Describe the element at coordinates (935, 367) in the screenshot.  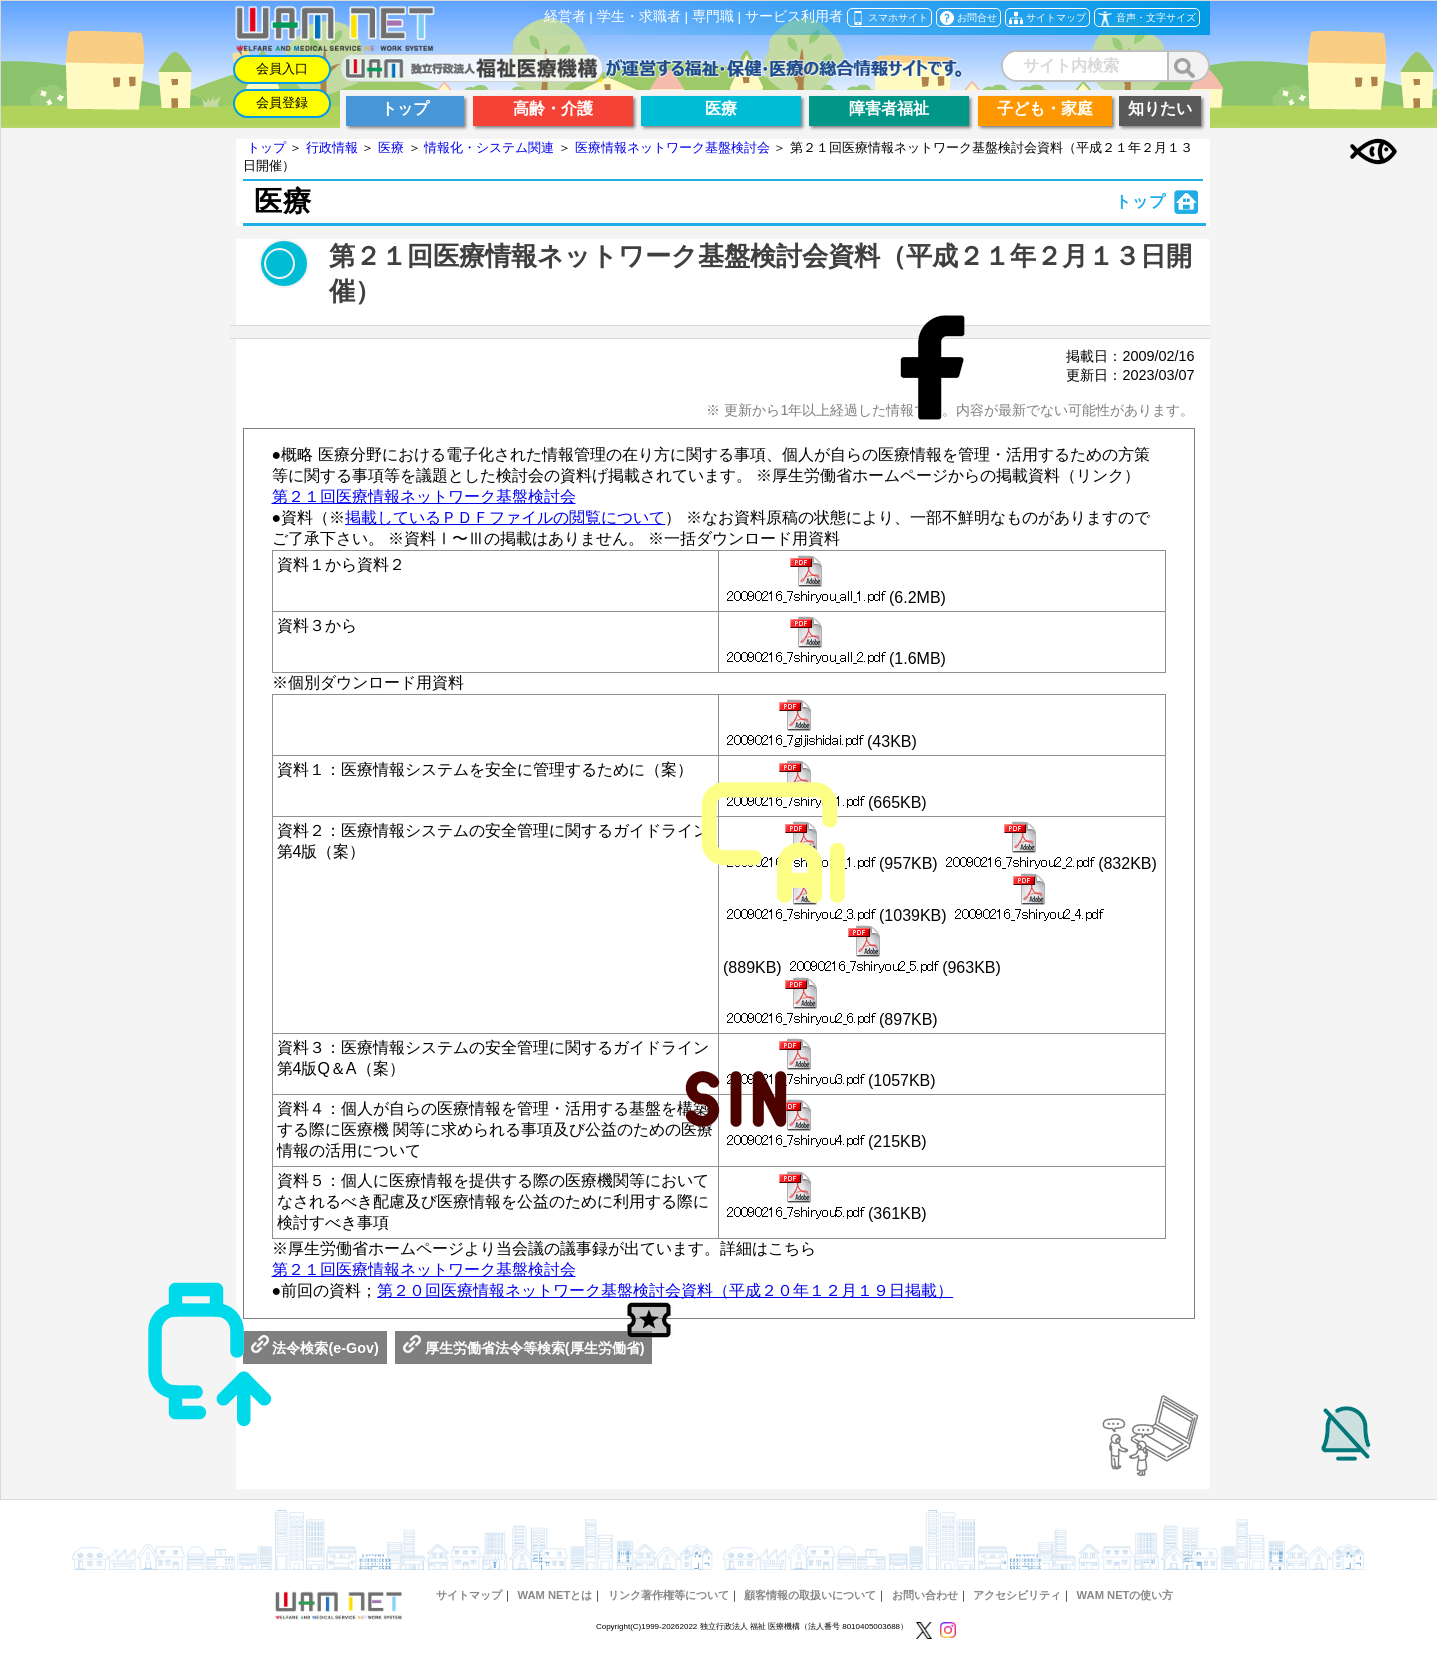
I see `open Facebook app` at that location.